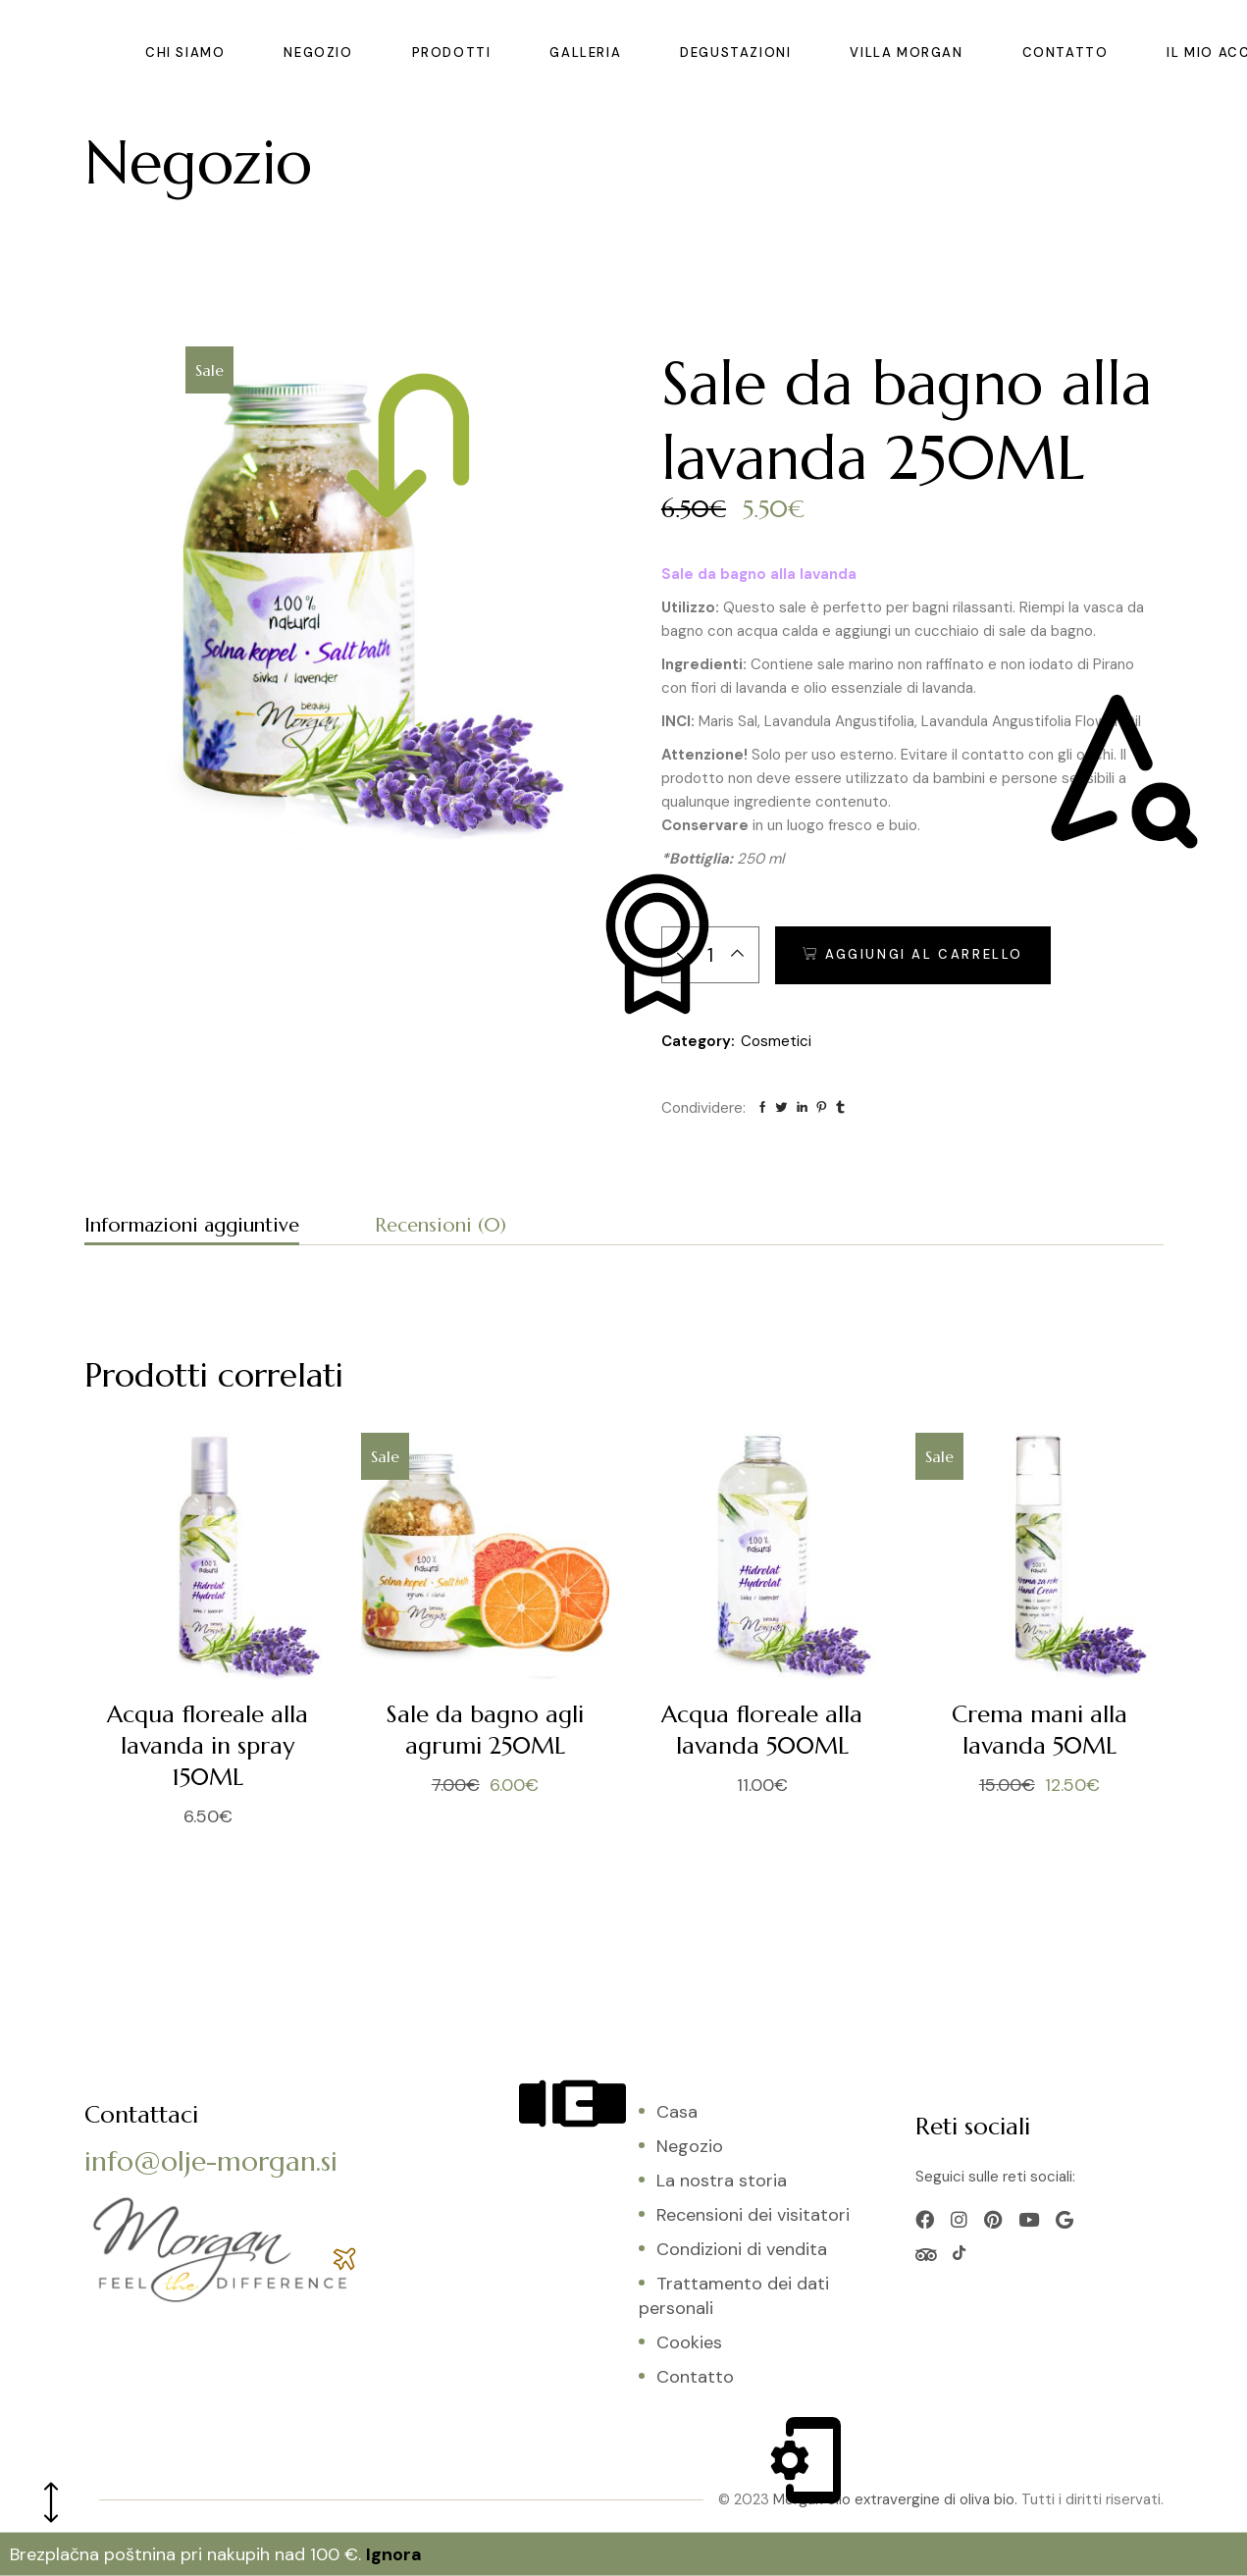 The image size is (1247, 2576). Describe the element at coordinates (1117, 767) in the screenshot. I see `search for directions or routes` at that location.